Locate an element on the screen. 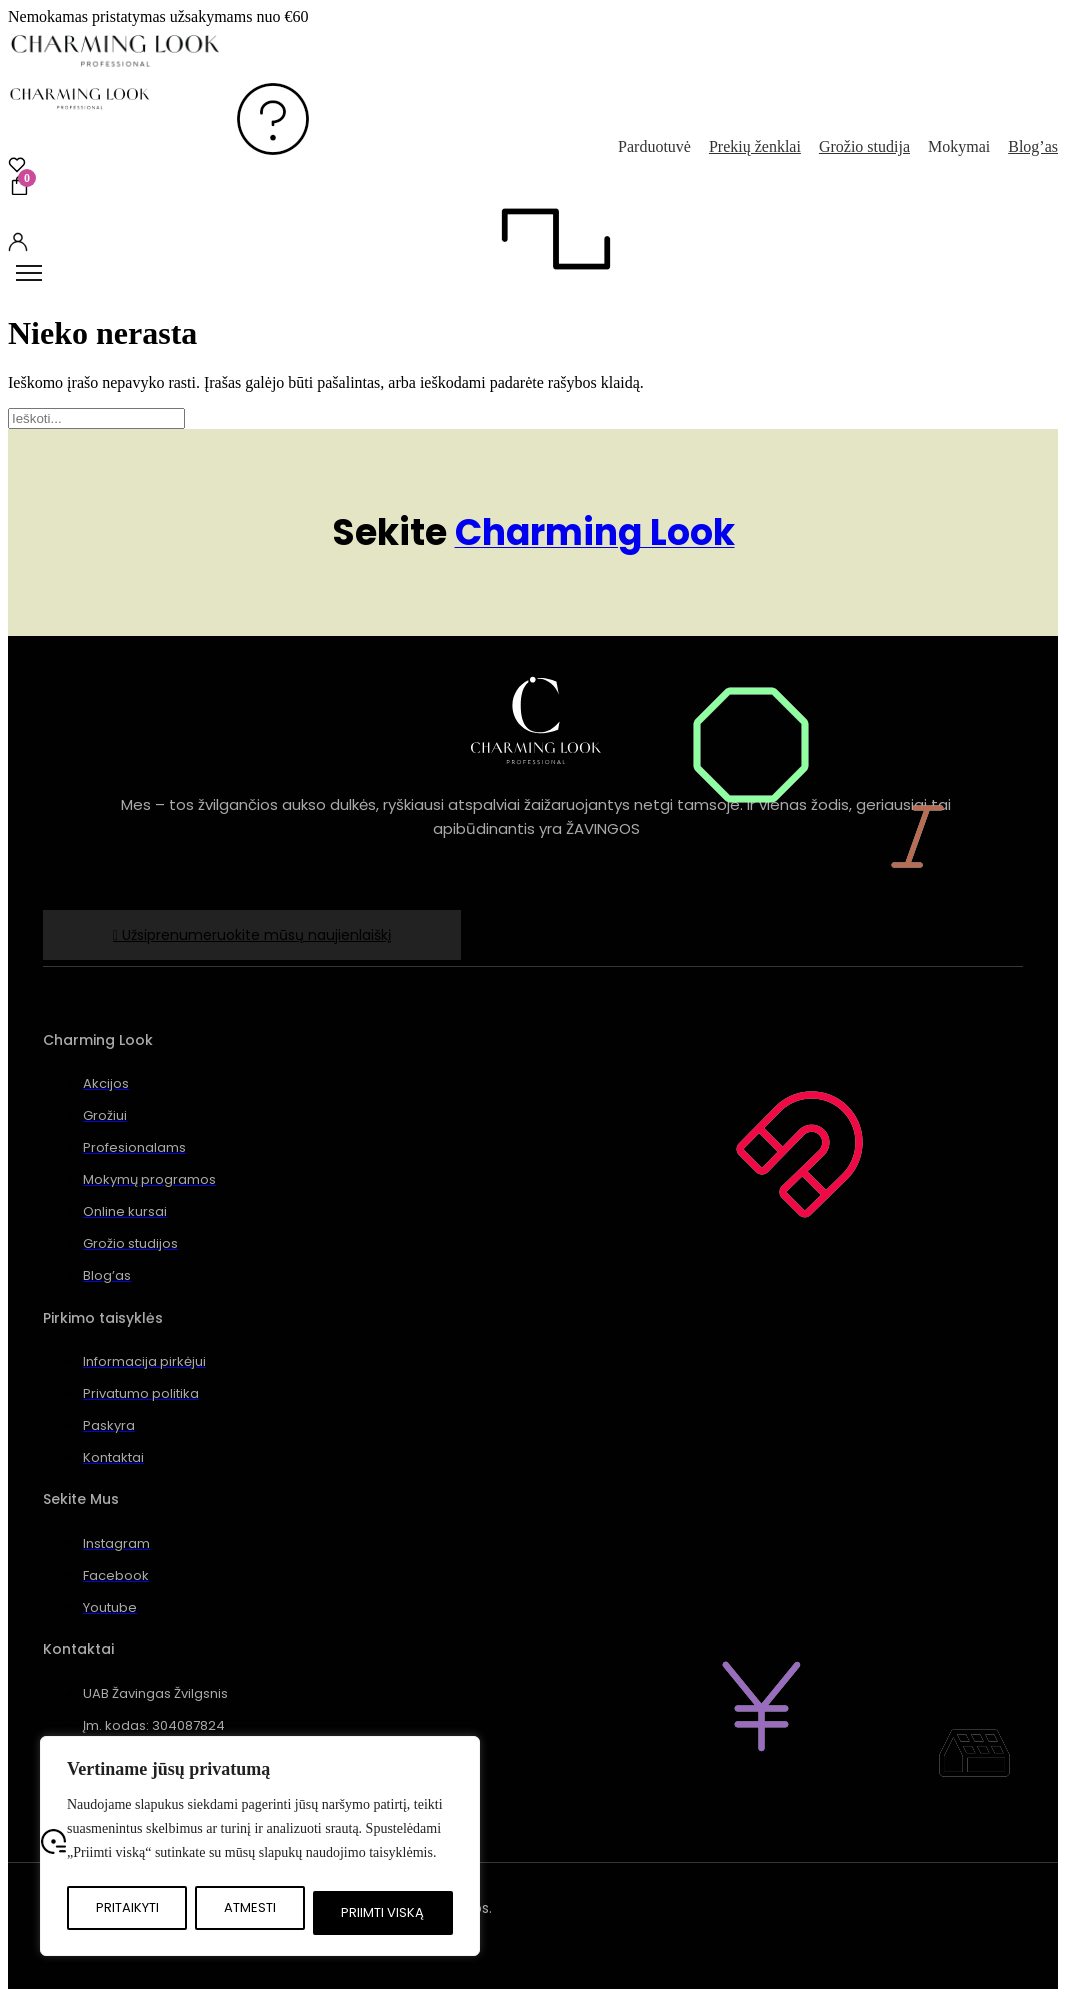 The height and width of the screenshot is (1996, 1066). view issue tracking timeline is located at coordinates (53, 1841).